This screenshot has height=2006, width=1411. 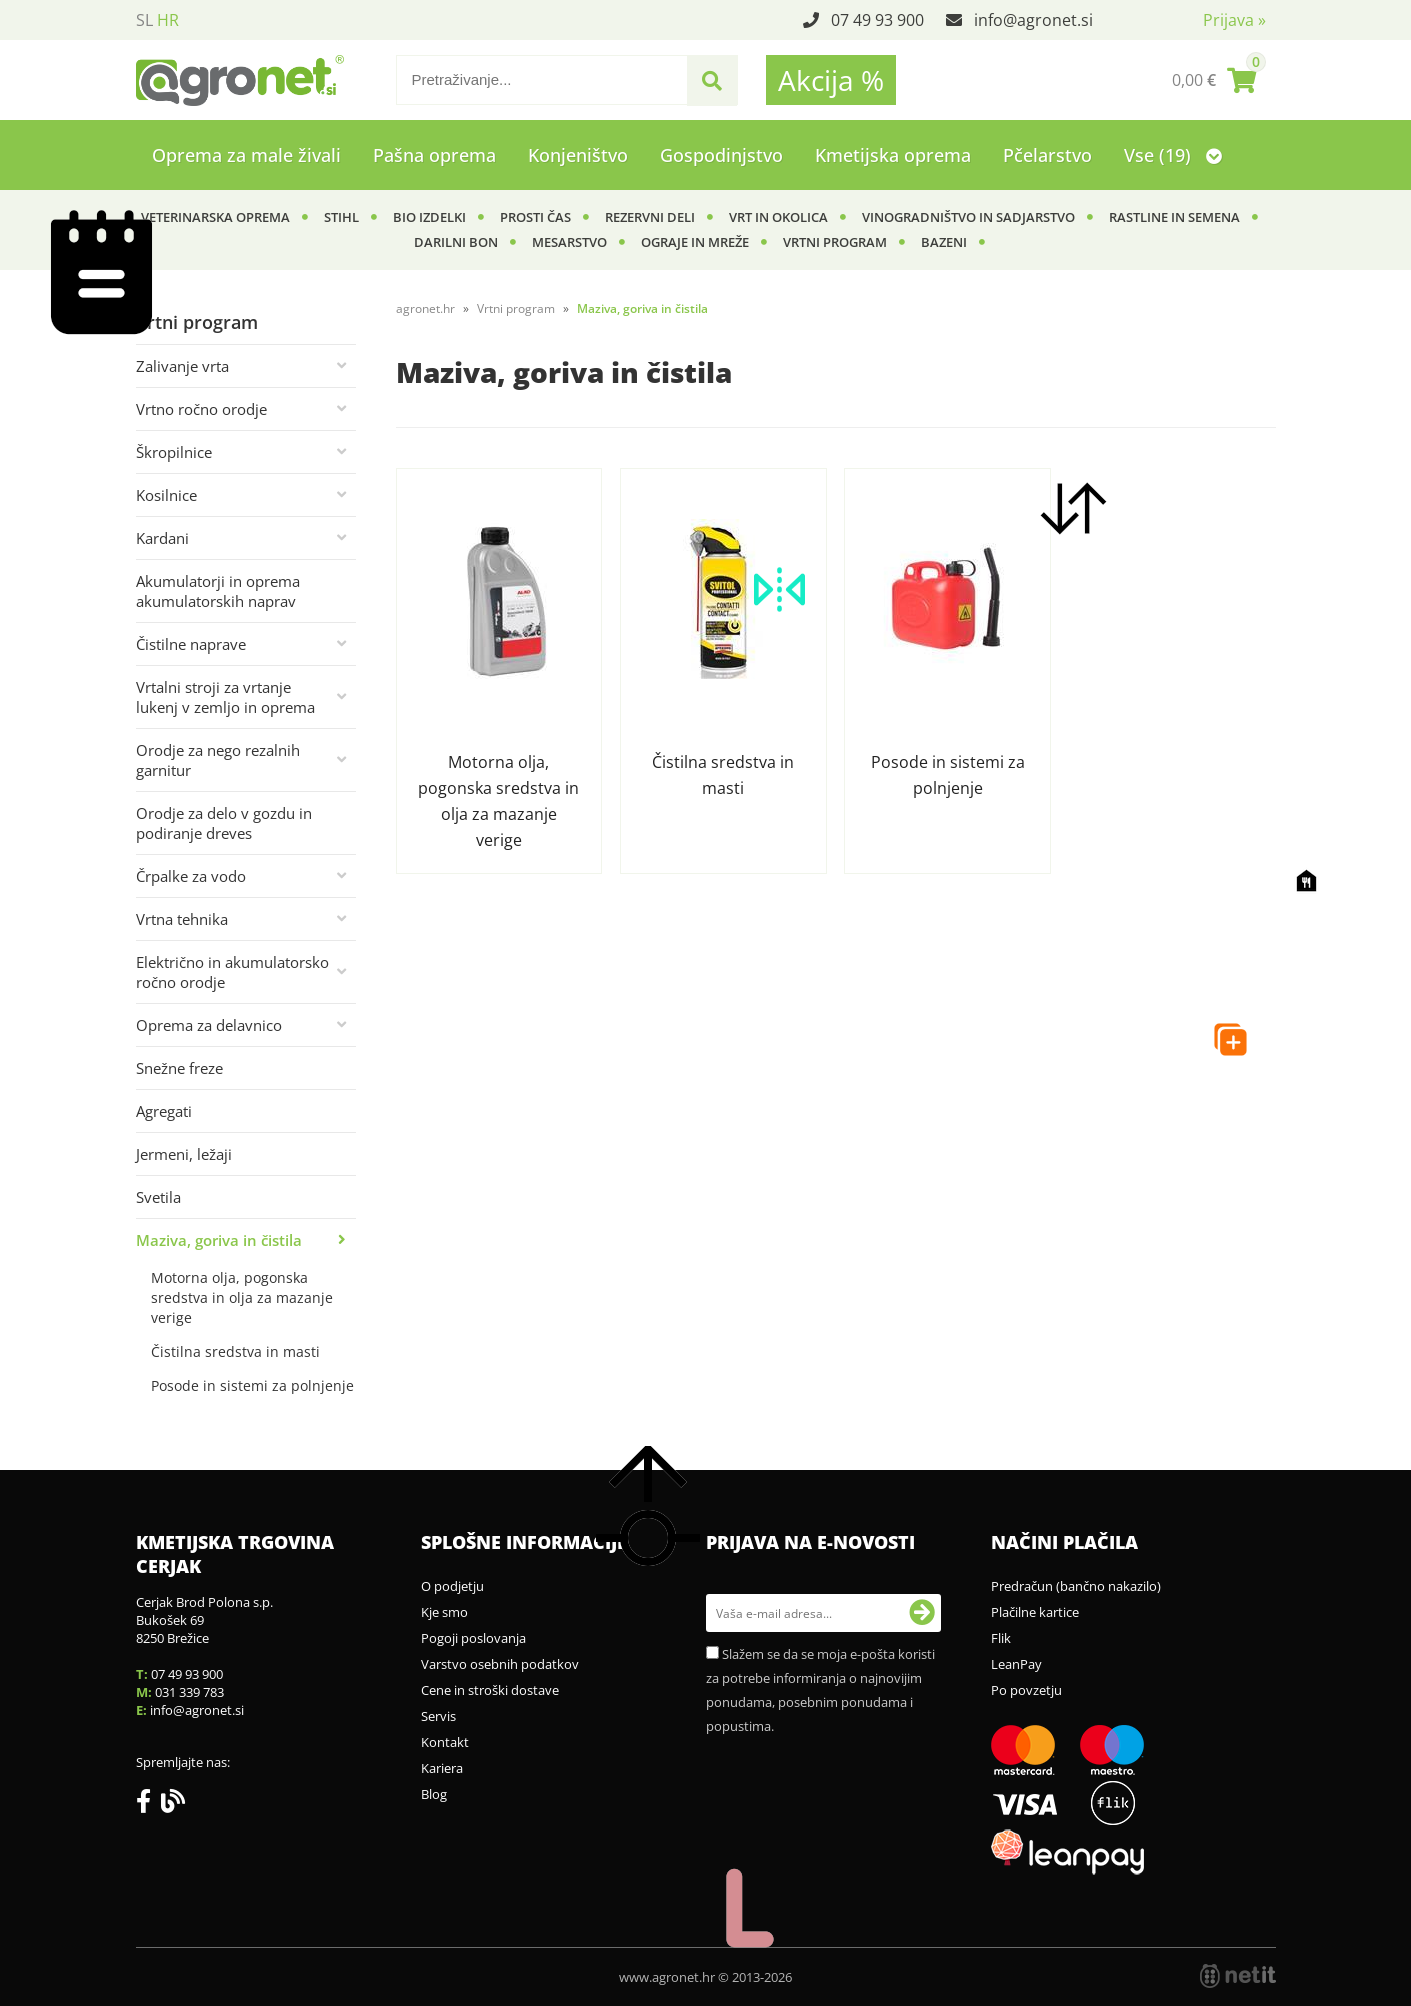 I want to click on indicates a lowercase "L" character or letter identifier, so click(x=750, y=1908).